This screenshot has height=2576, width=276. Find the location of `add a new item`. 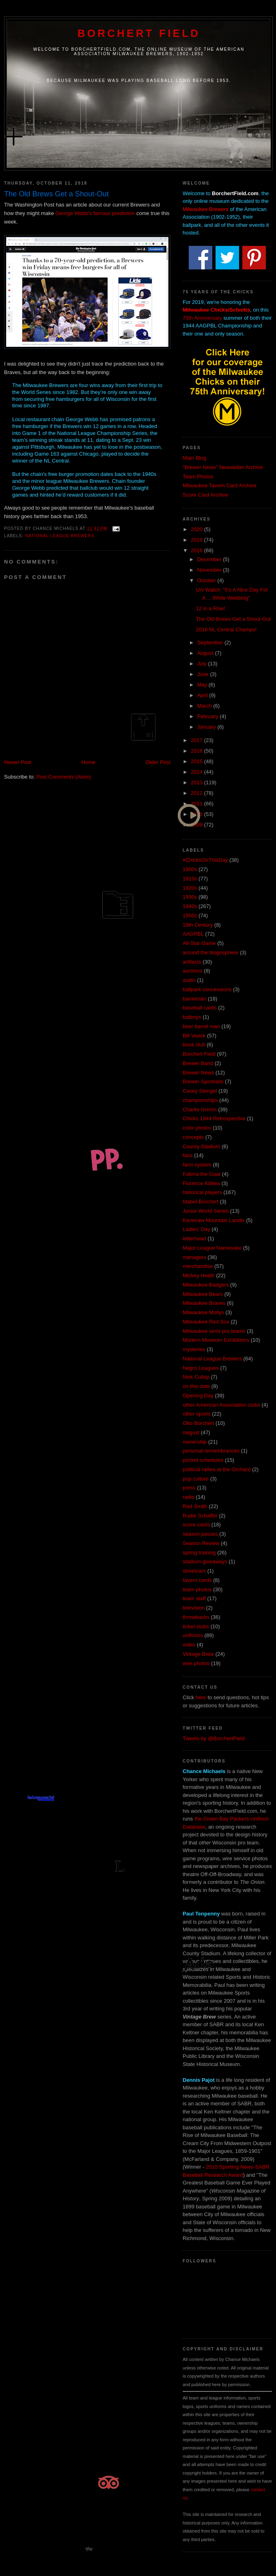

add a new item is located at coordinates (13, 136).